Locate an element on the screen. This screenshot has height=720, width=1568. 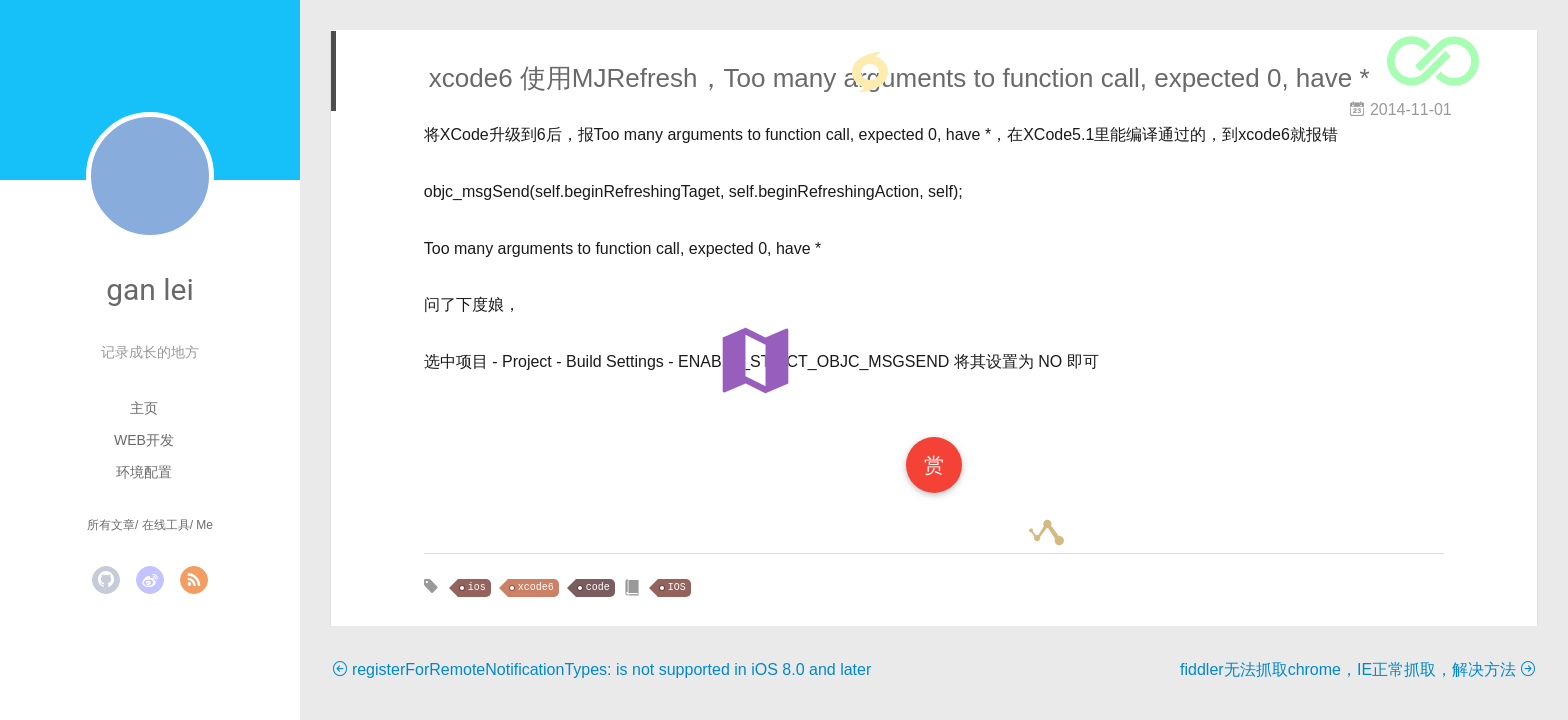
alwaysdata hosting service logo is located at coordinates (1046, 532).